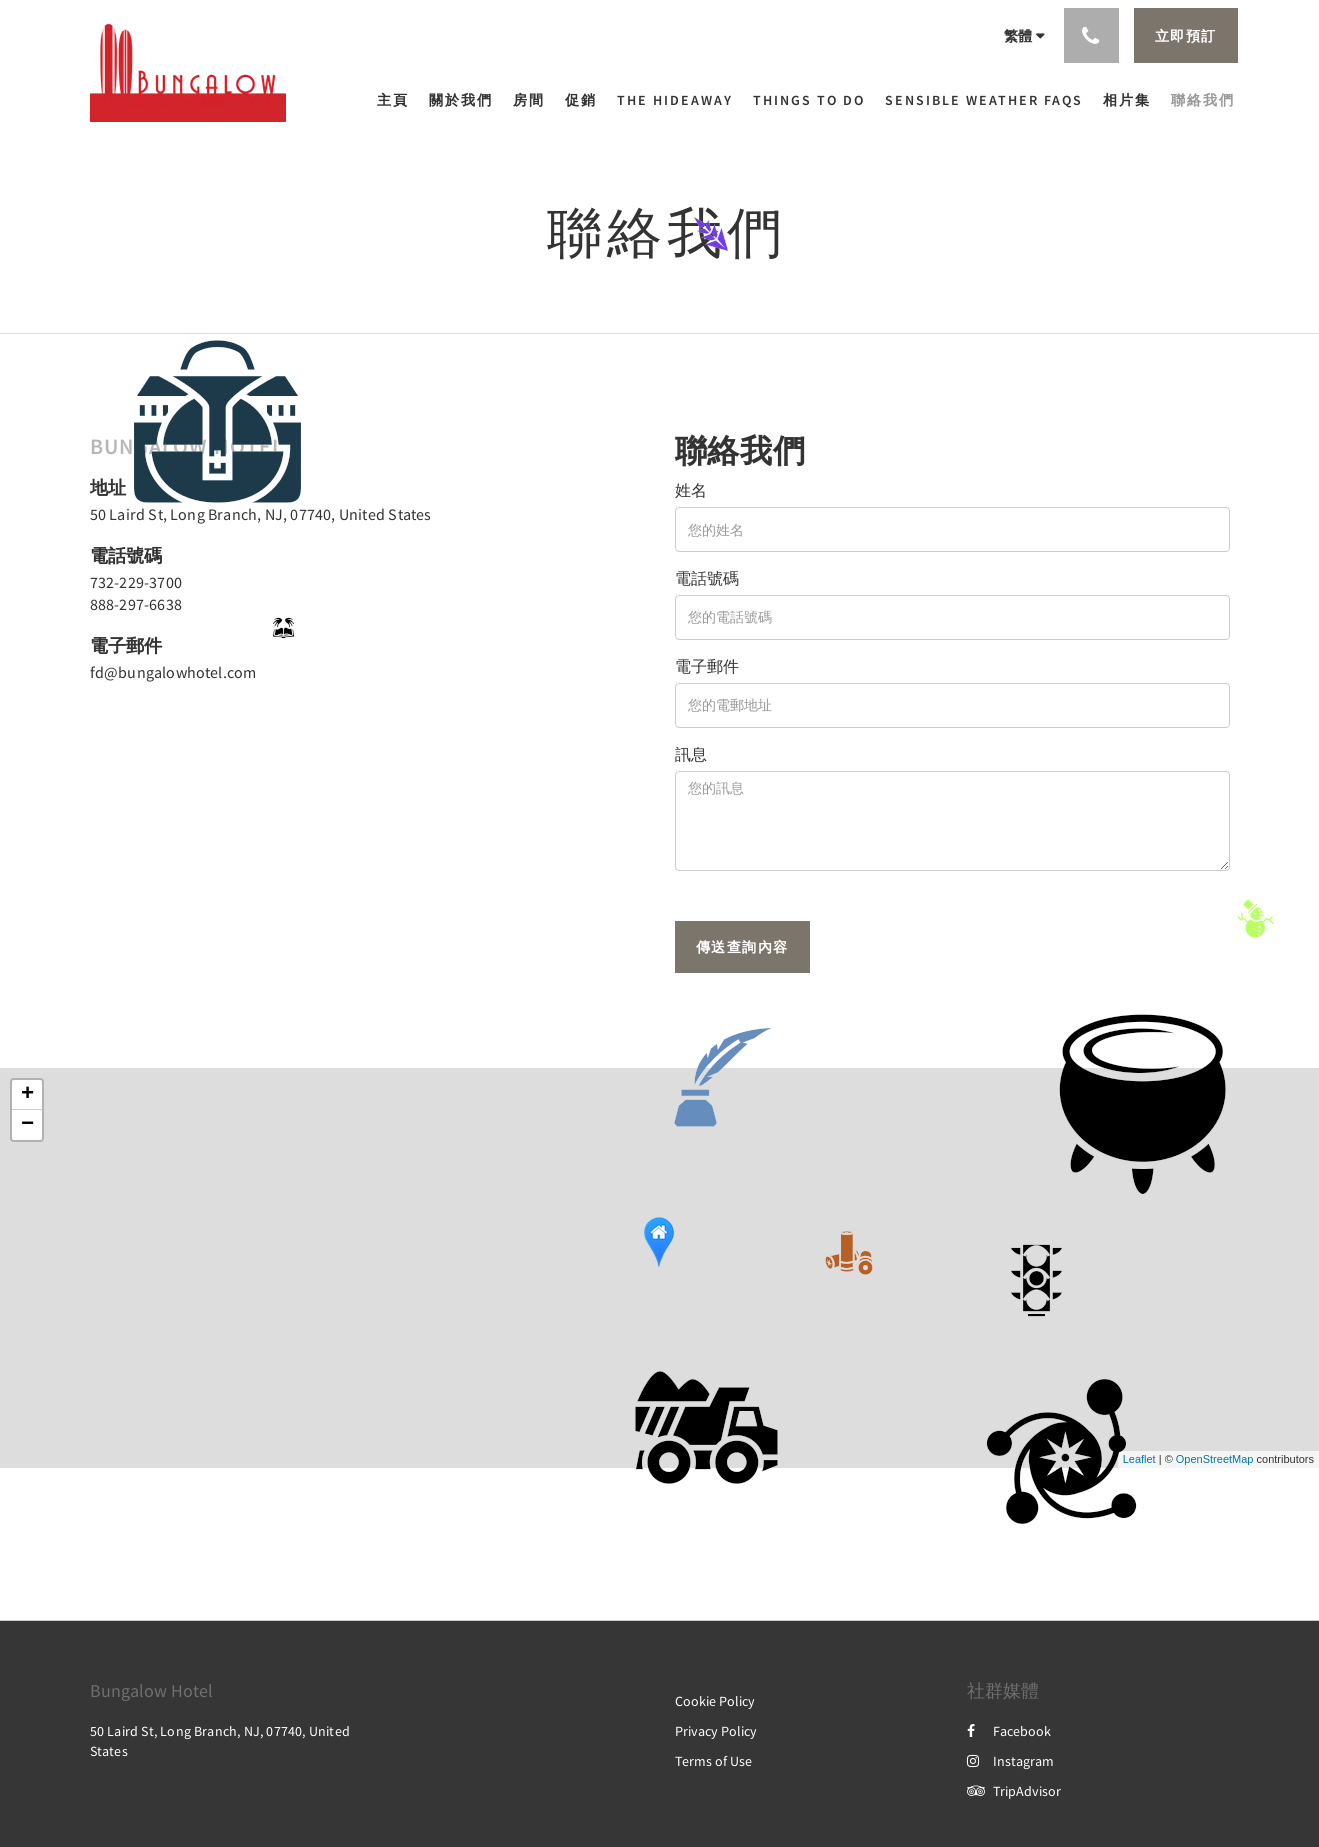 Image resolution: width=1319 pixels, height=1847 pixels. What do you see at coordinates (1061, 1453) in the screenshot?
I see `activate black hole or gravity-based ability` at bounding box center [1061, 1453].